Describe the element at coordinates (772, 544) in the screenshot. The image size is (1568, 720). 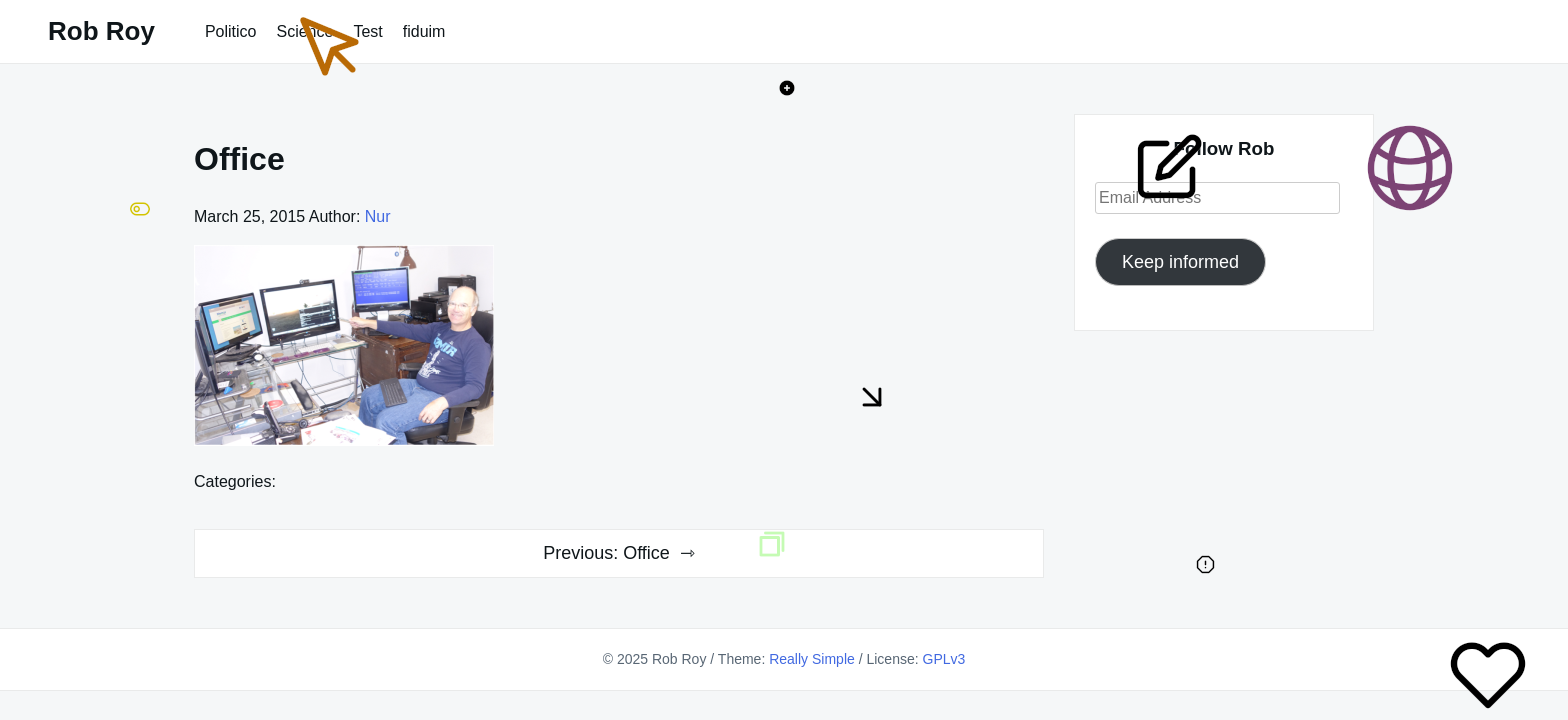
I see `copy to clipboard` at that location.